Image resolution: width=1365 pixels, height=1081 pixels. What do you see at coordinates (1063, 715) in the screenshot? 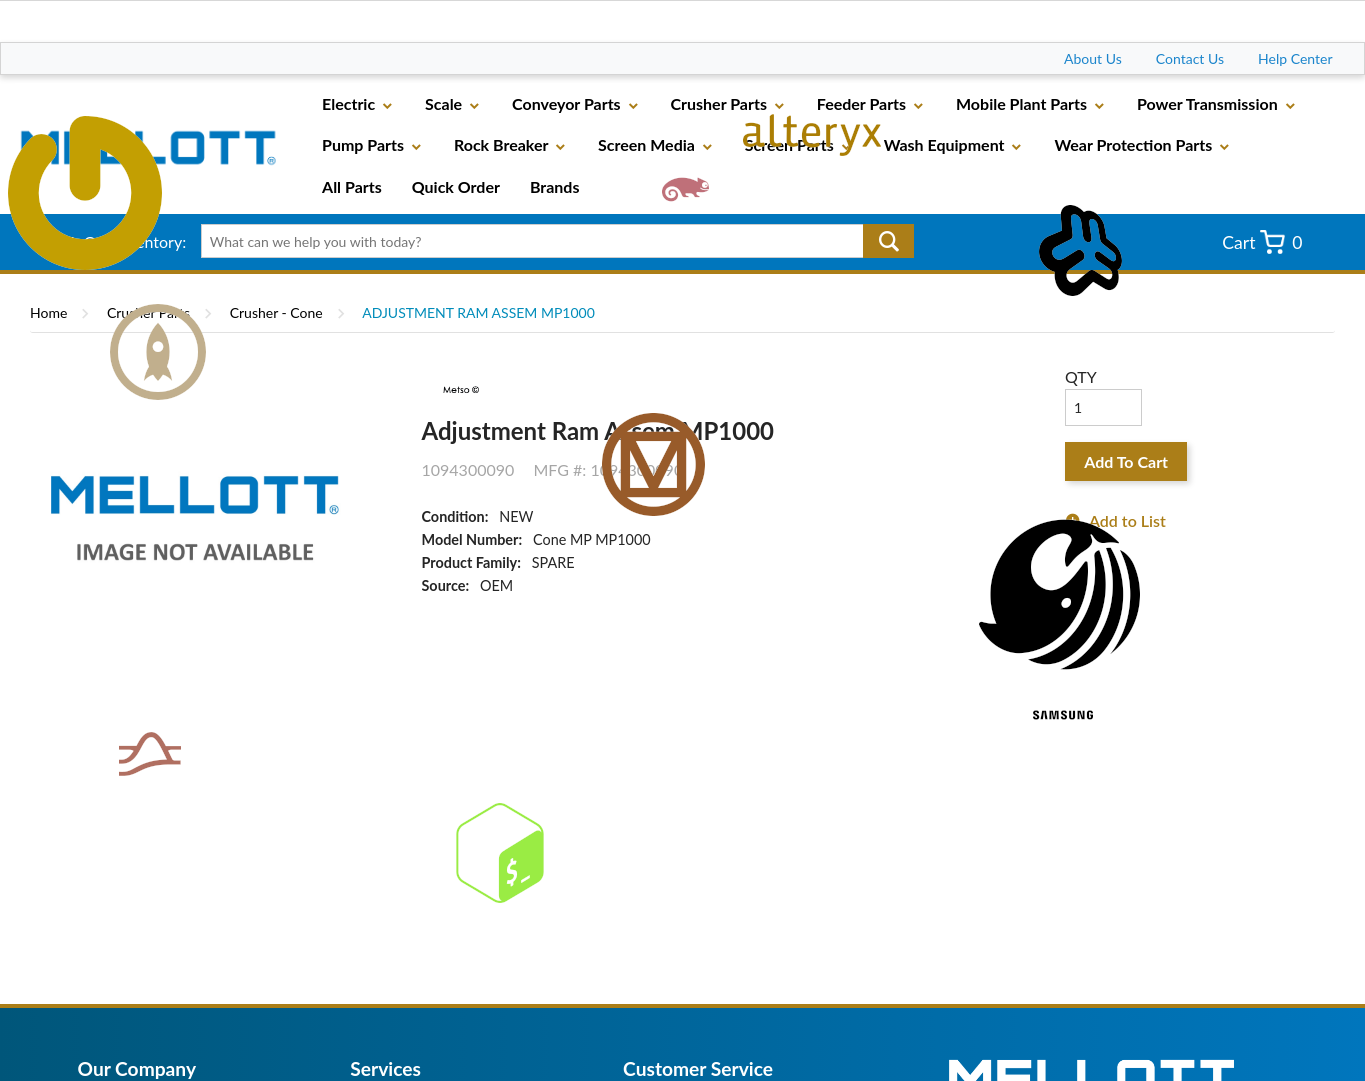
I see `Samsung brand logo` at bounding box center [1063, 715].